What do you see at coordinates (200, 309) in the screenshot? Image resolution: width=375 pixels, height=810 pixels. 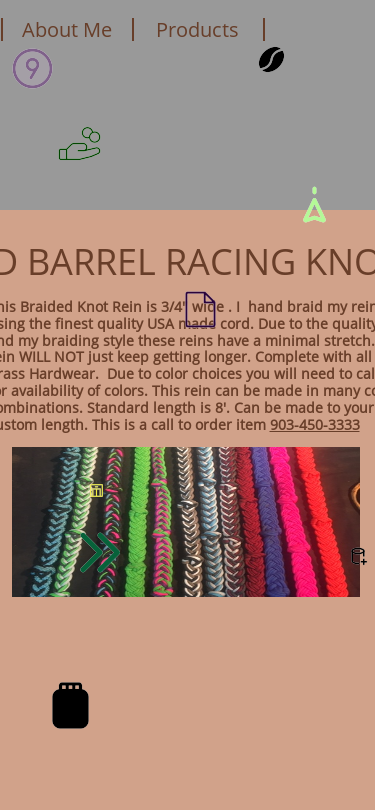 I see `view or open a document` at bounding box center [200, 309].